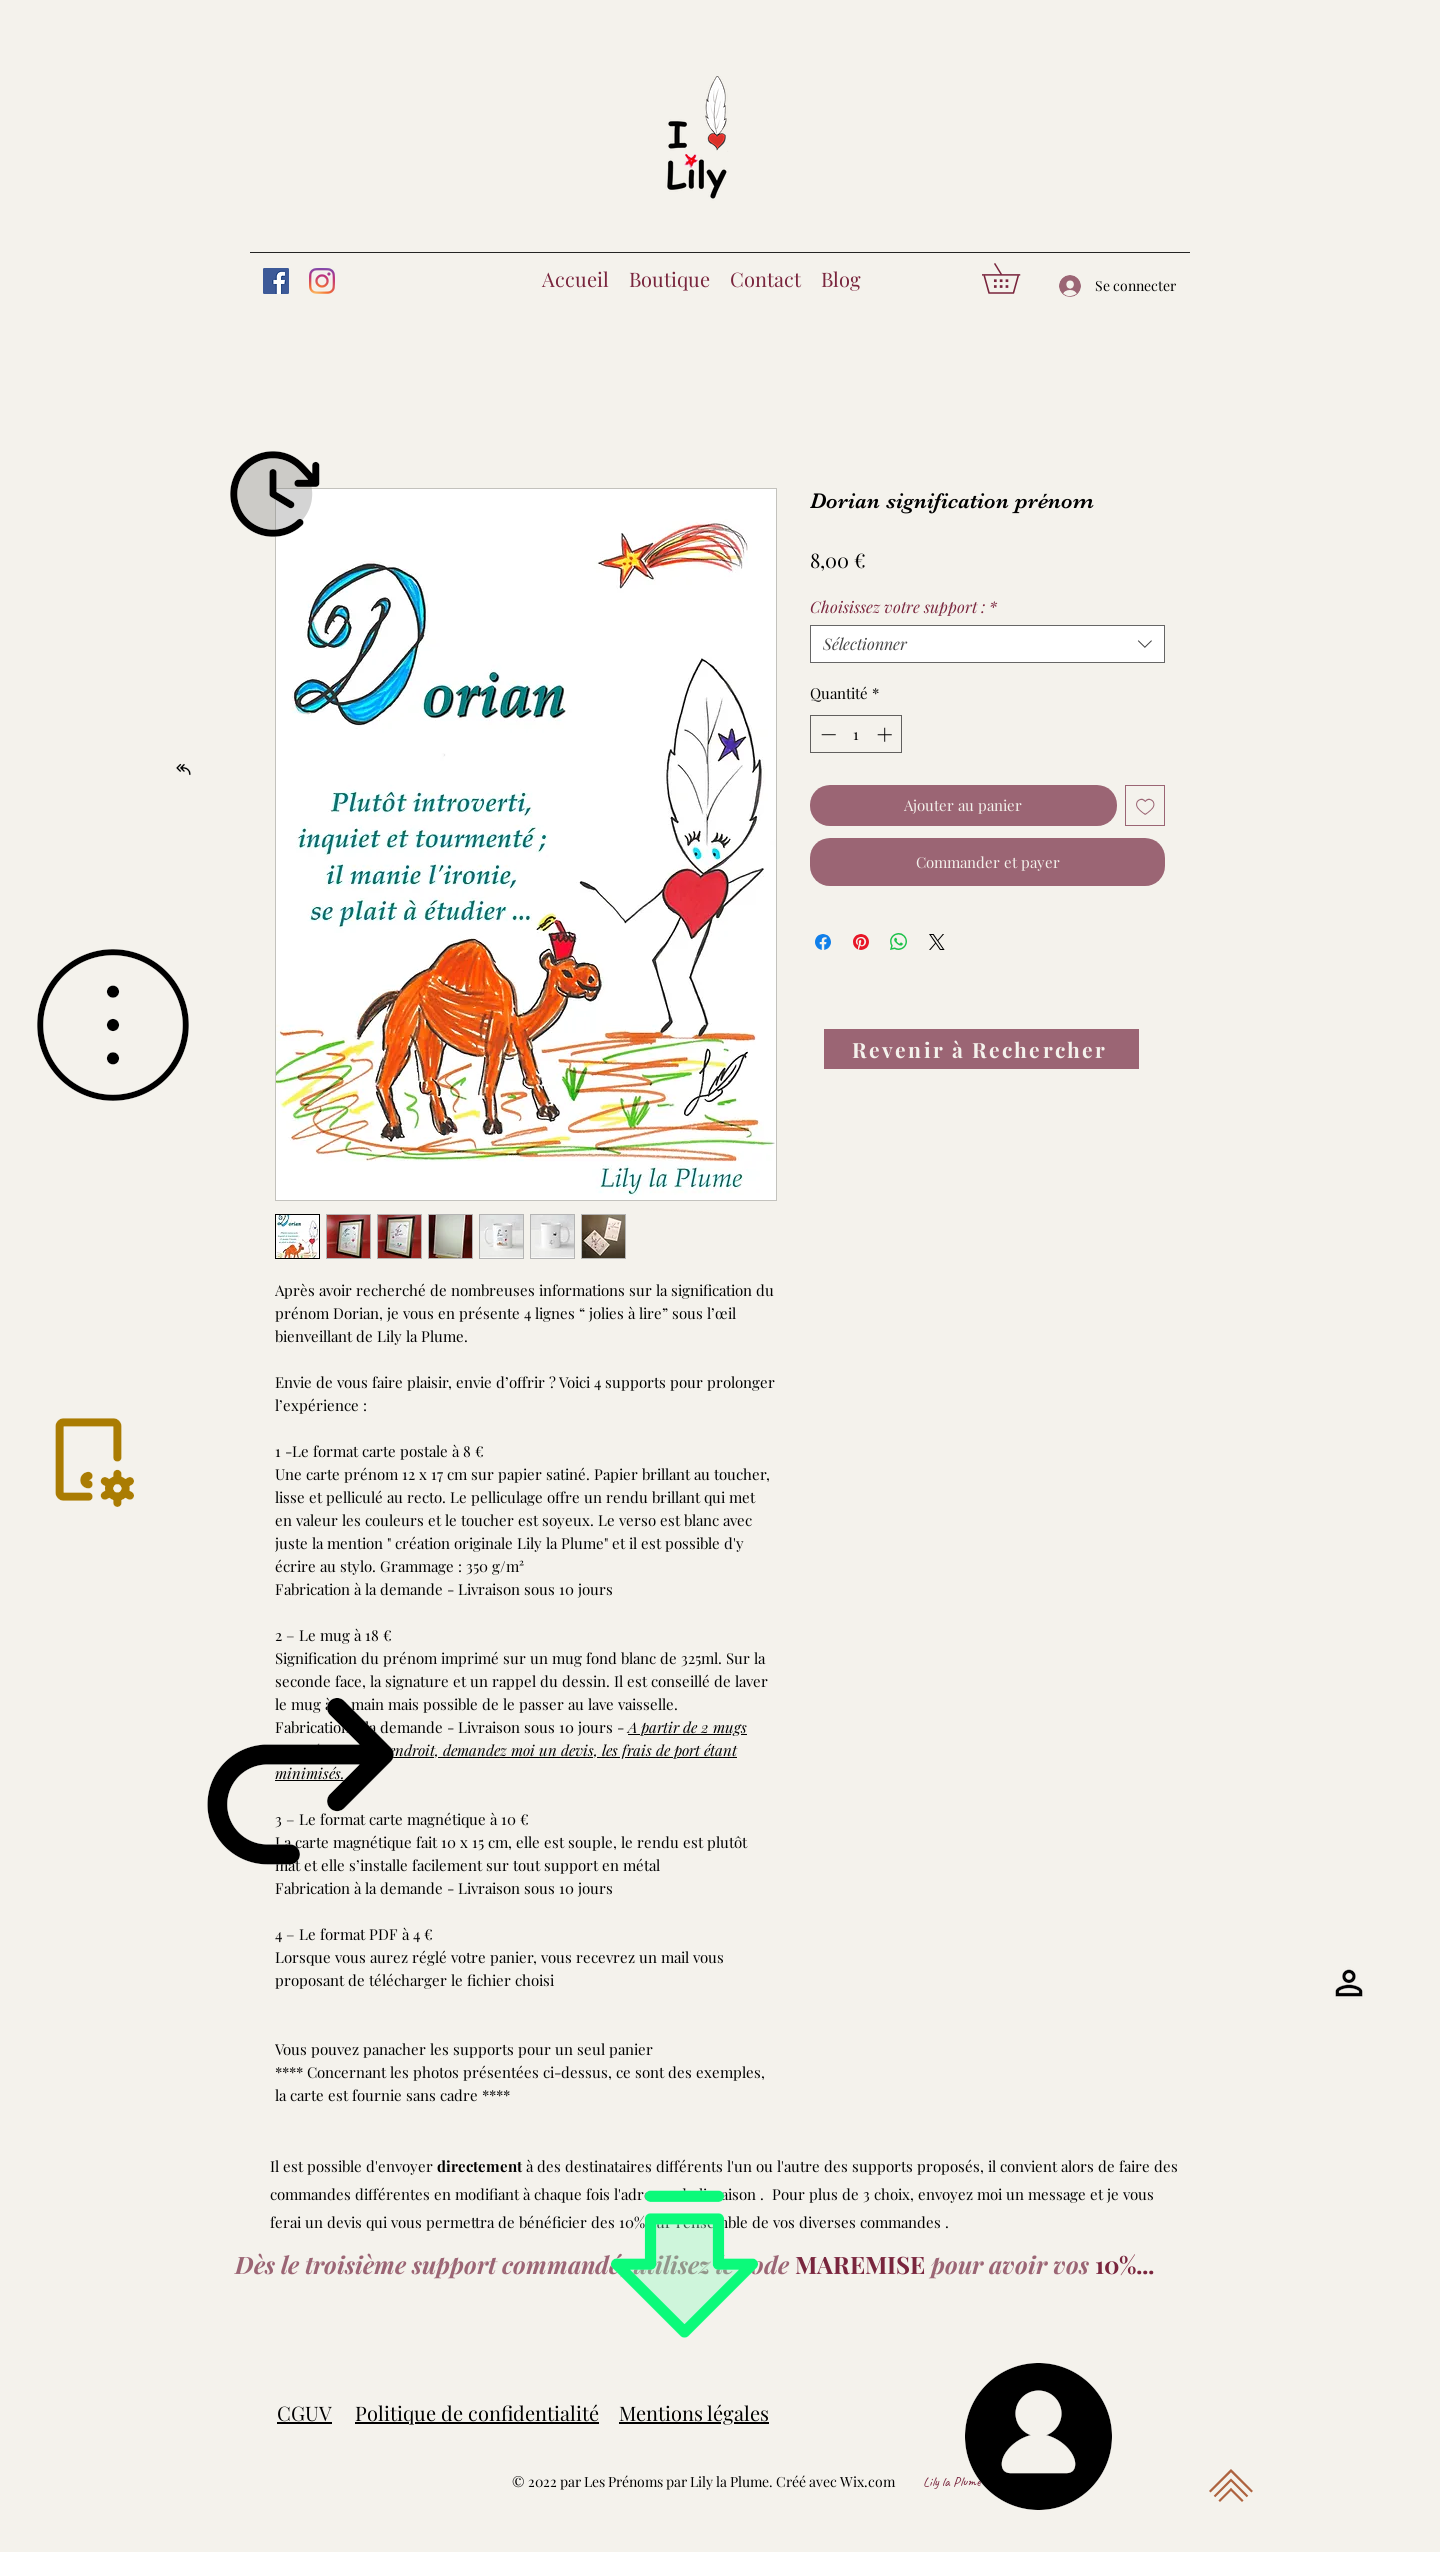 The height and width of the screenshot is (2552, 1440). Describe the element at coordinates (1349, 1983) in the screenshot. I see `view or edit your profile` at that location.